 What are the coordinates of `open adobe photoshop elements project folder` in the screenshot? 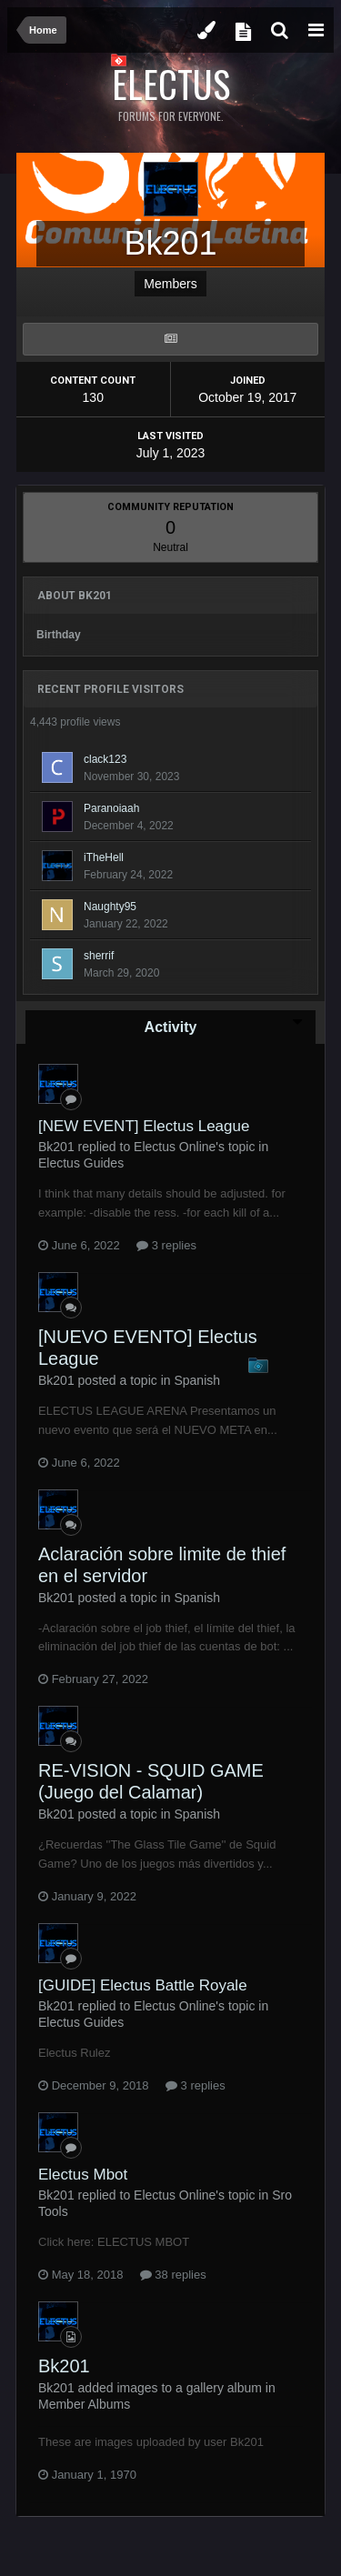 It's located at (258, 1366).